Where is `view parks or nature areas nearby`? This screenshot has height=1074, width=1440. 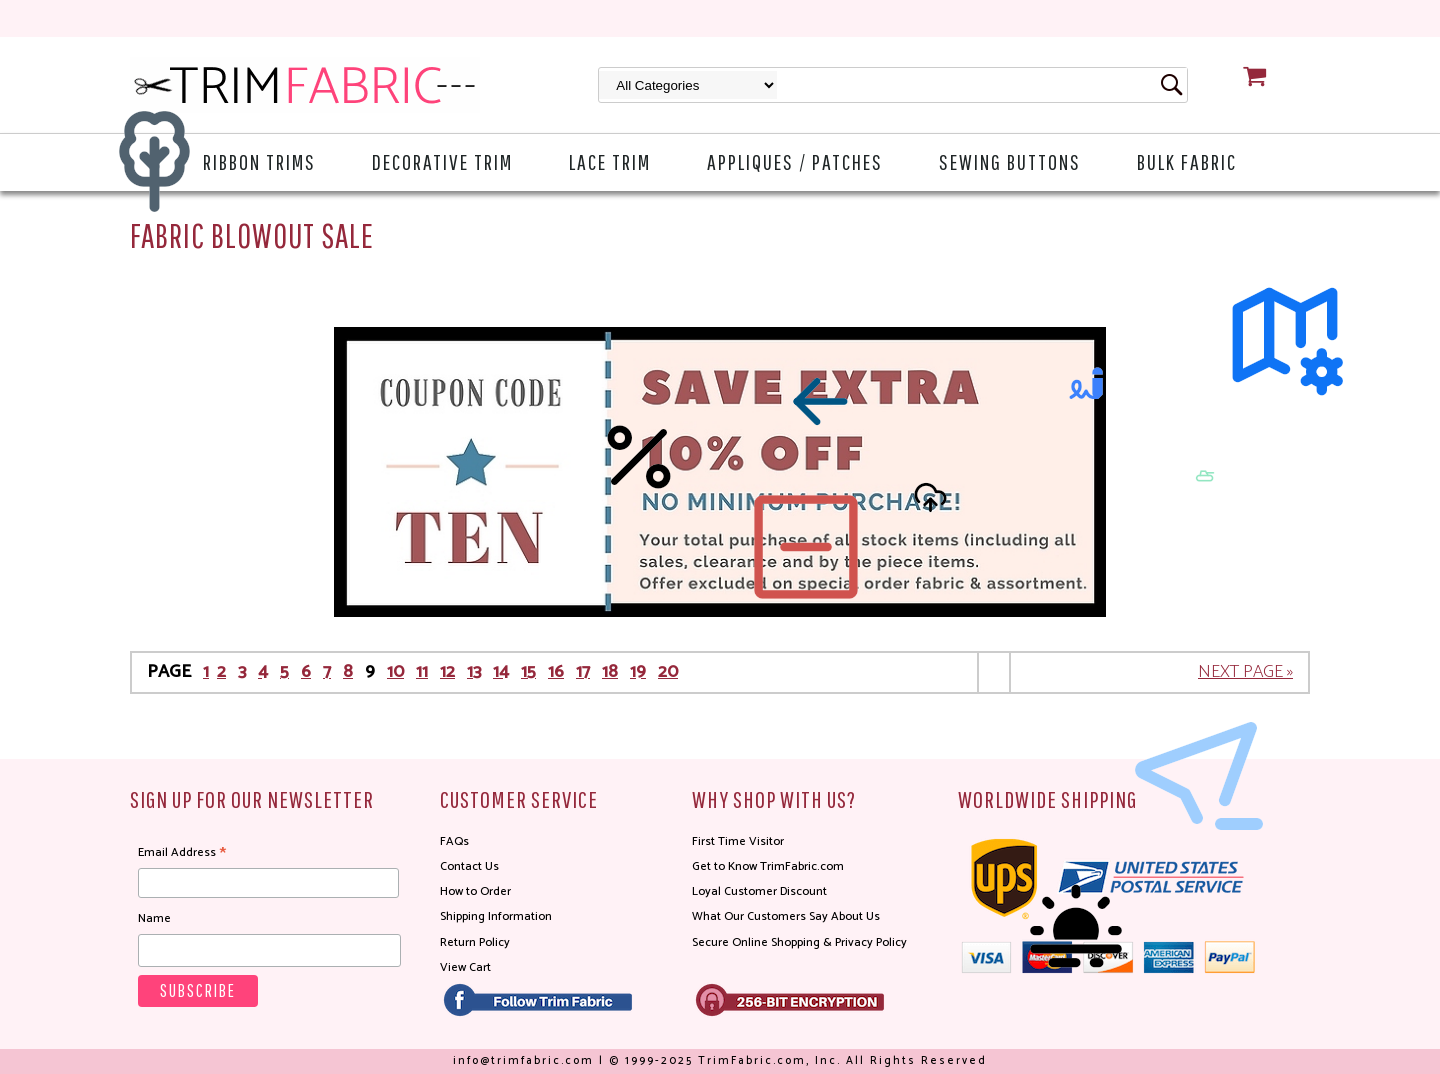
view parks or nature areas nearby is located at coordinates (154, 161).